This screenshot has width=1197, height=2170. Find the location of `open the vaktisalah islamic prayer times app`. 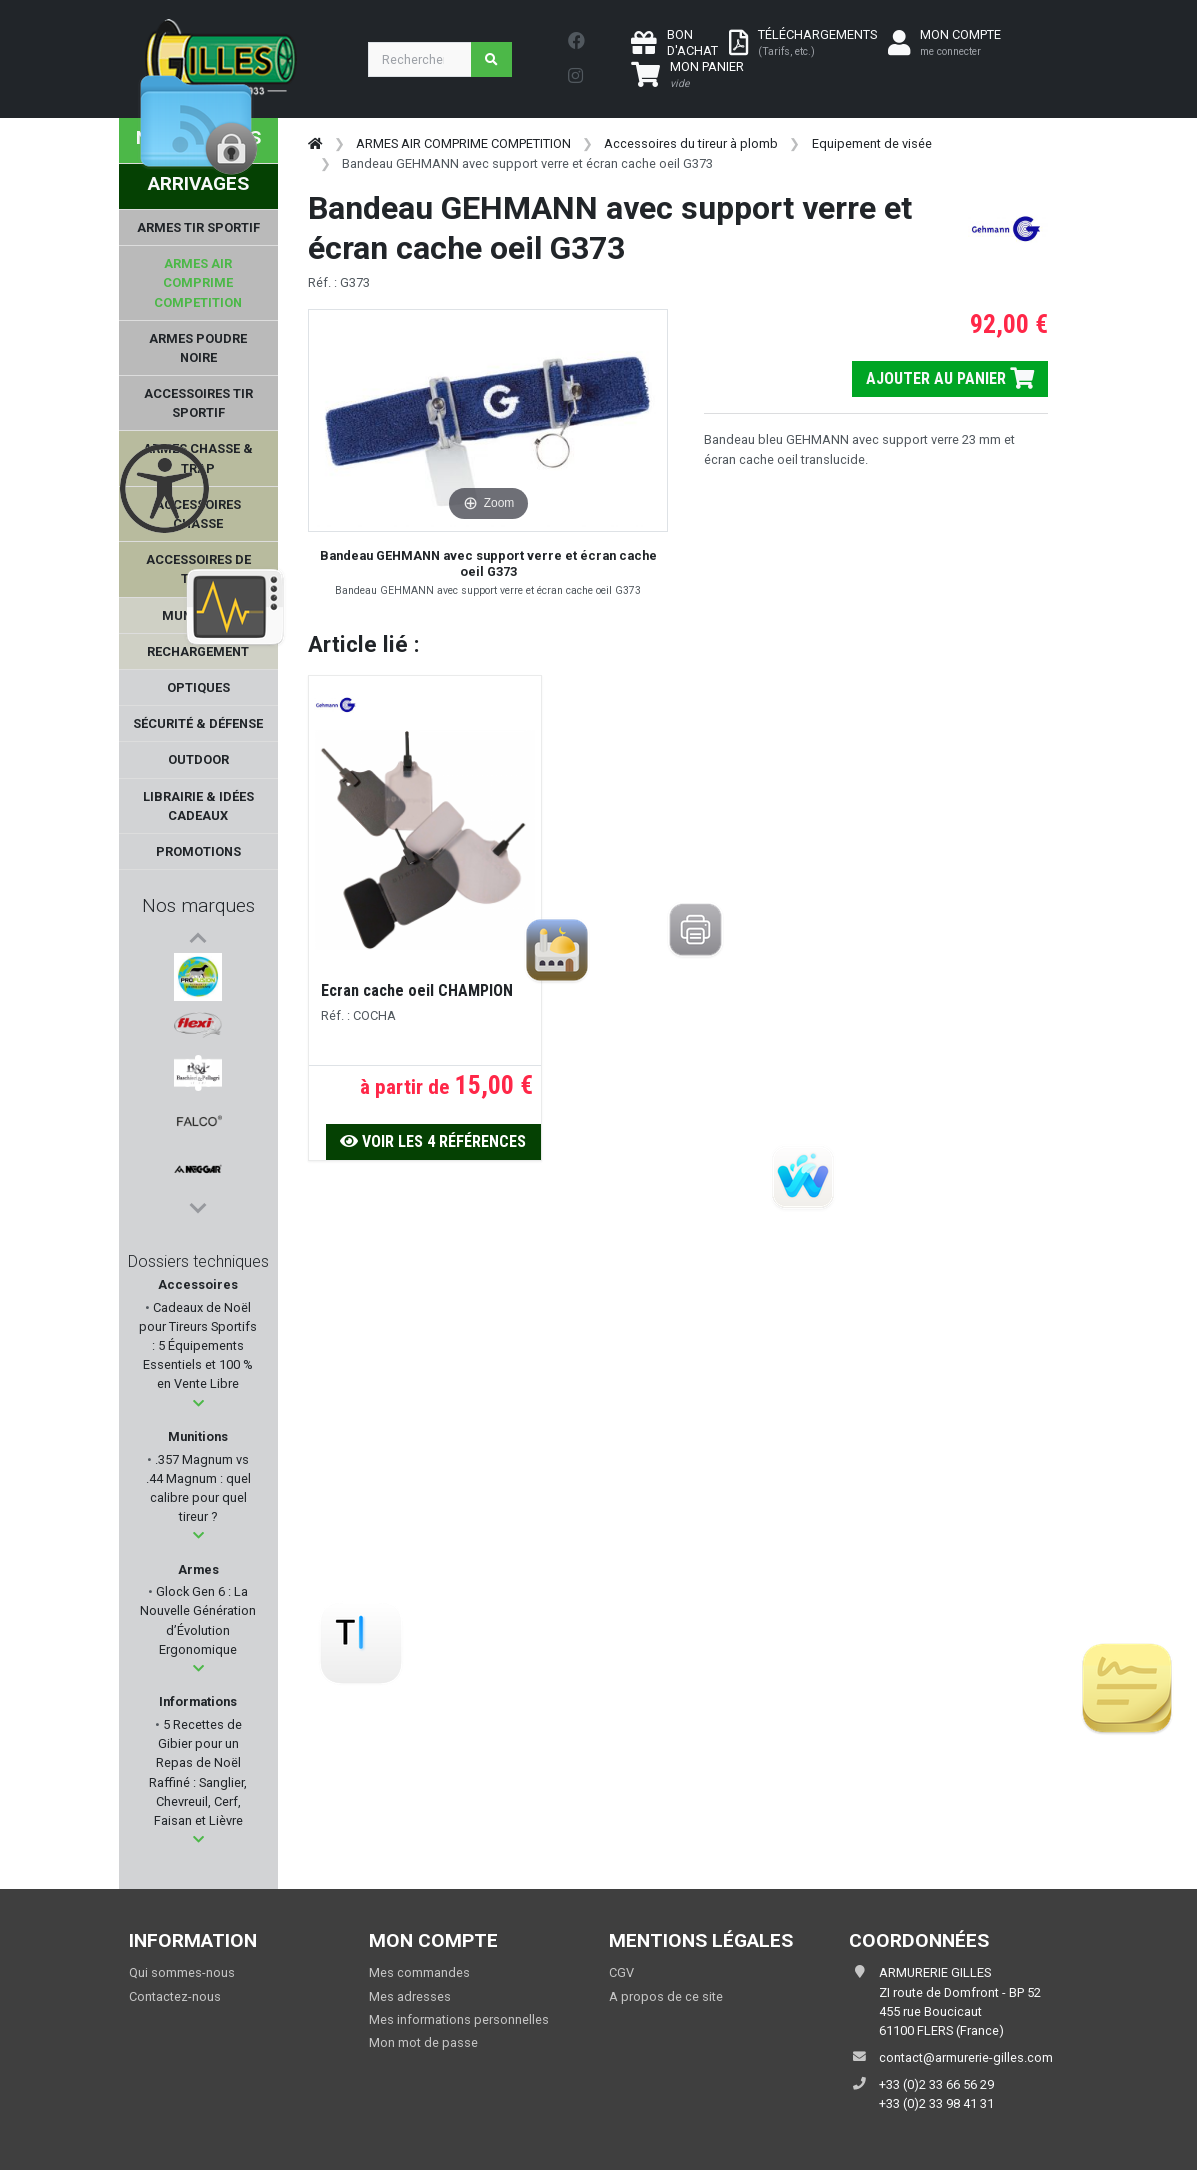

open the vaktisalah islamic prayer times app is located at coordinates (557, 950).